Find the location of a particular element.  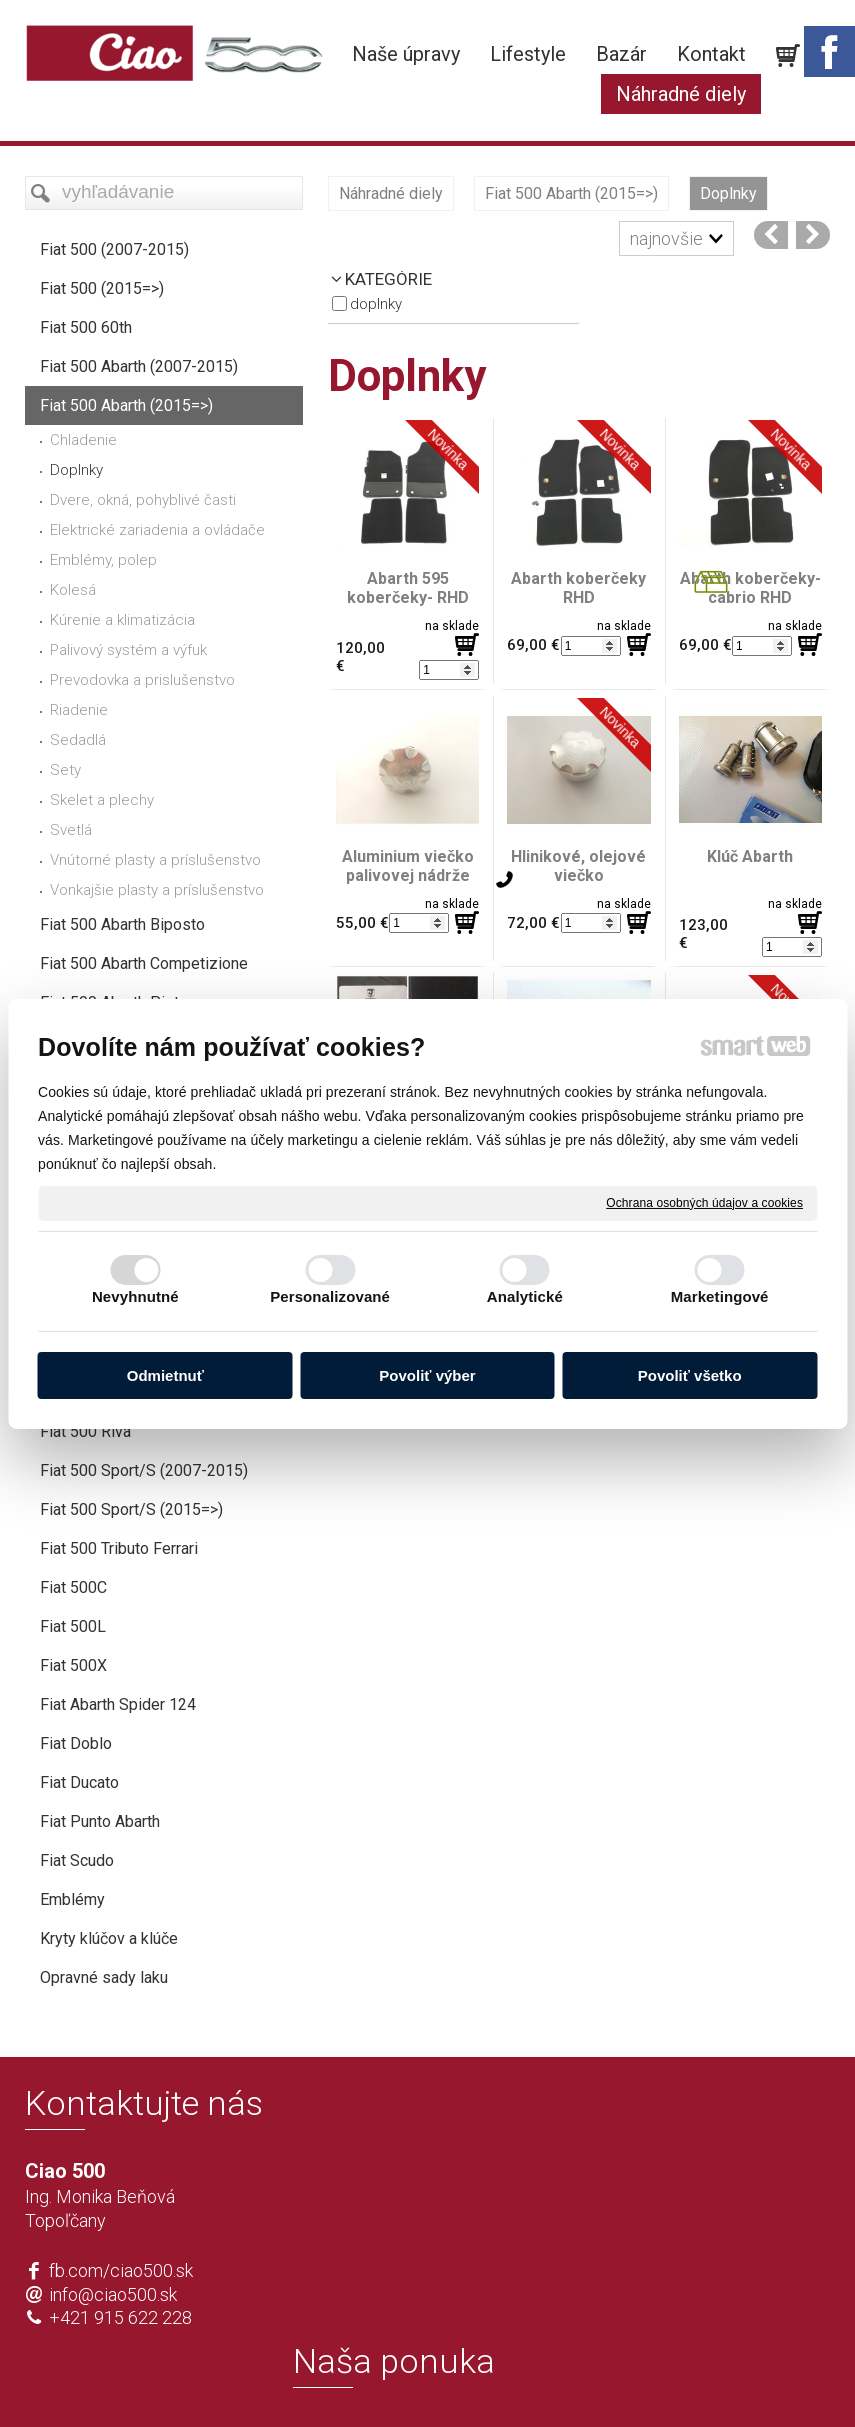

make a phone call is located at coordinates (504, 879).